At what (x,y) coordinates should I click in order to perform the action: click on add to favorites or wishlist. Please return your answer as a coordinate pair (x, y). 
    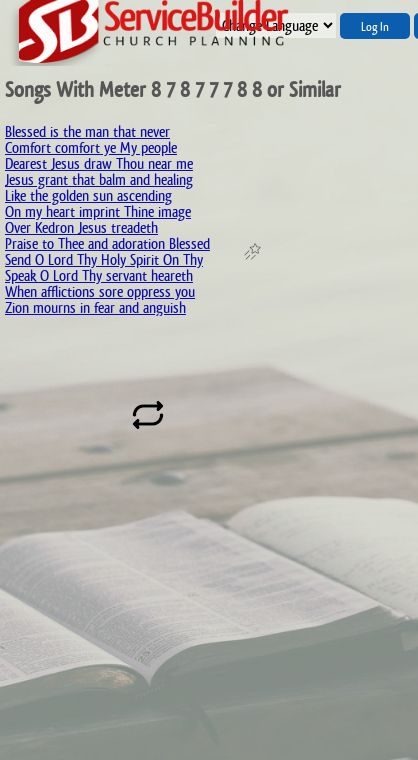
    Looking at the image, I should click on (252, 251).